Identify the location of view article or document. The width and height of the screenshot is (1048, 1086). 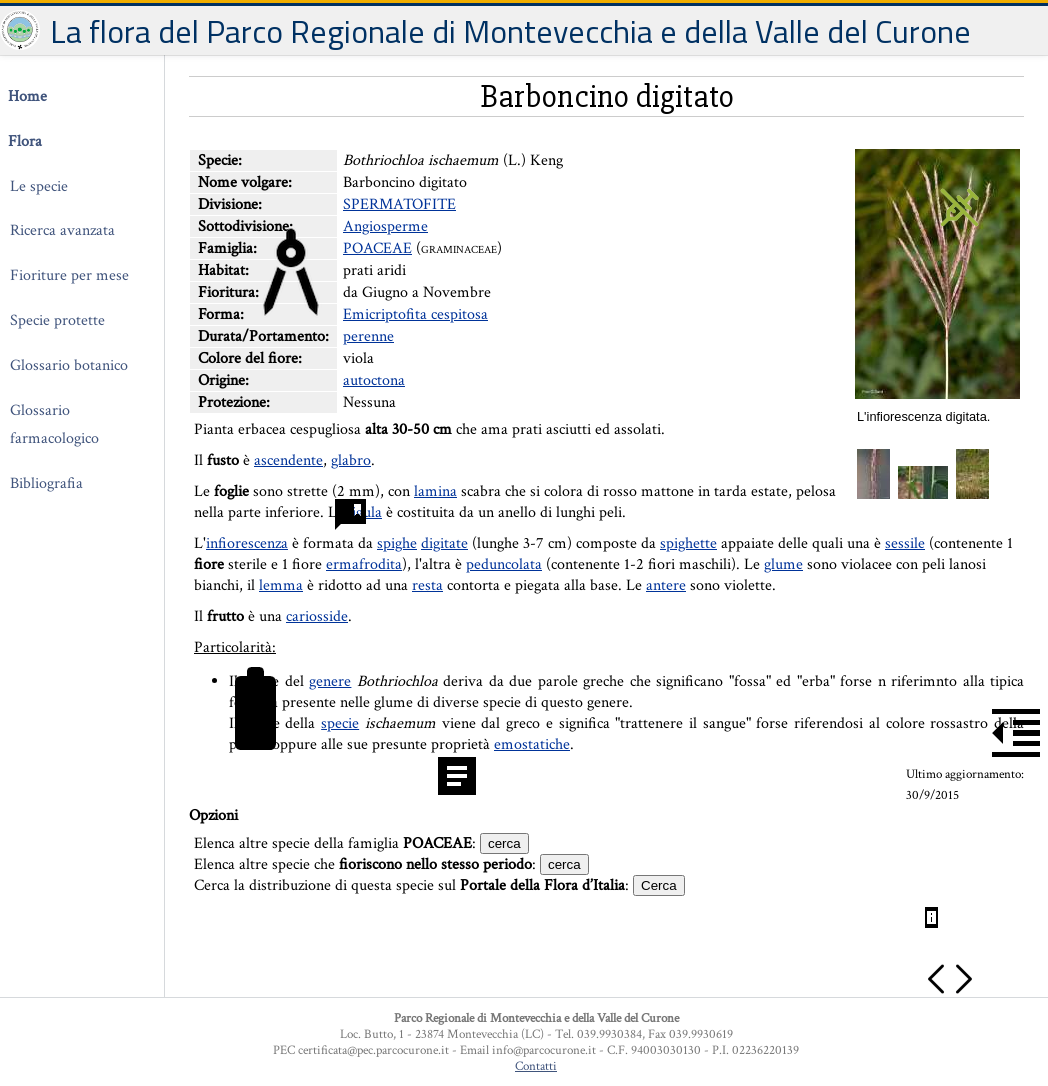
(457, 776).